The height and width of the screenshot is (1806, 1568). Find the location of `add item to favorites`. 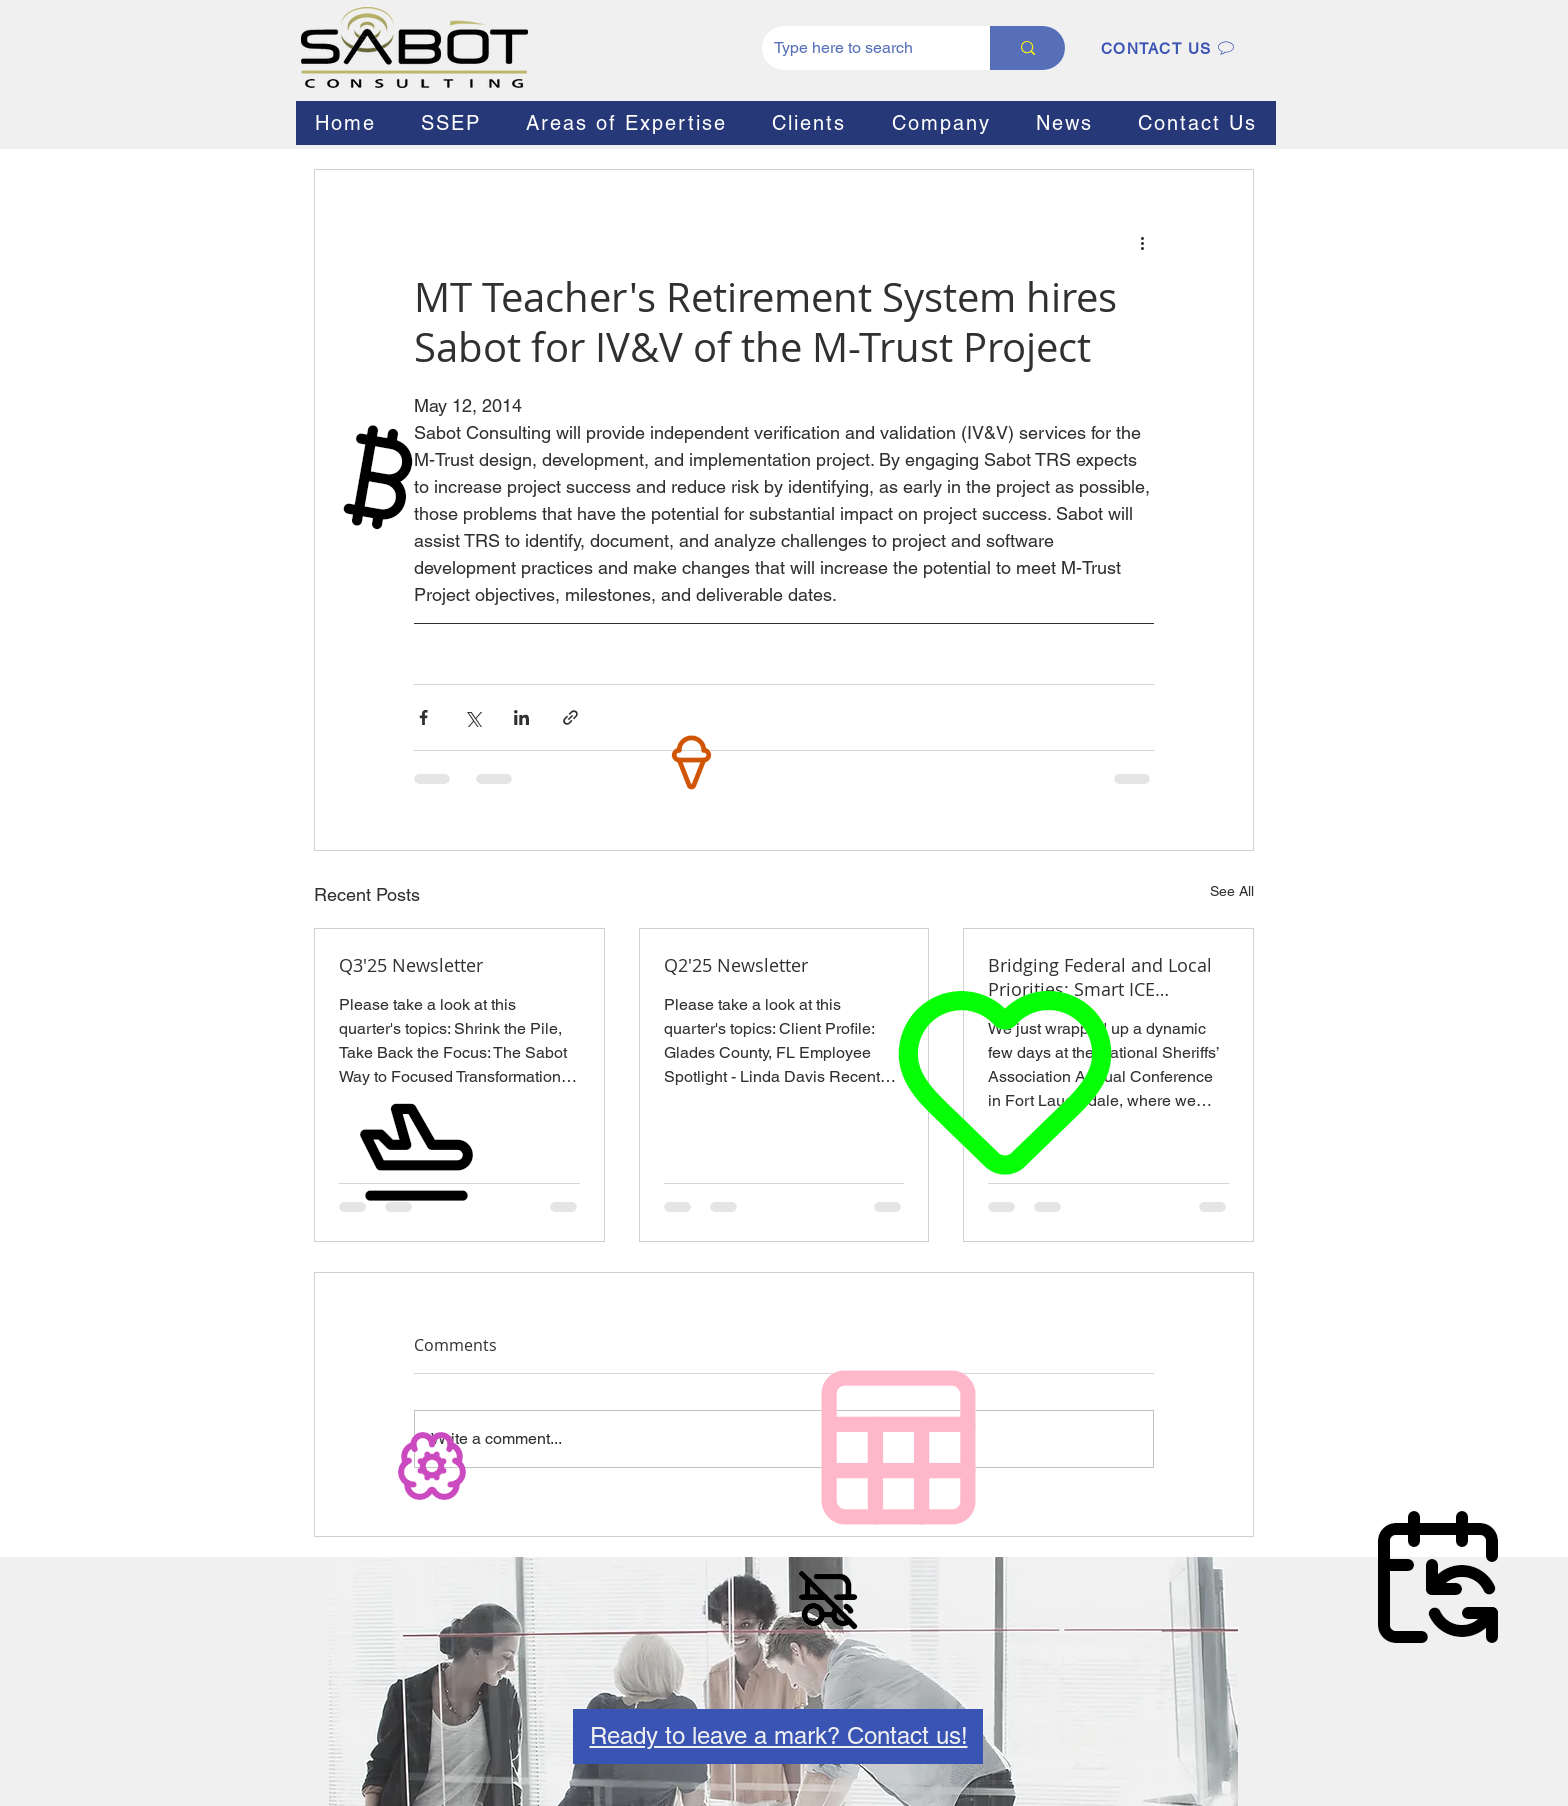

add item to favorites is located at coordinates (1005, 1078).